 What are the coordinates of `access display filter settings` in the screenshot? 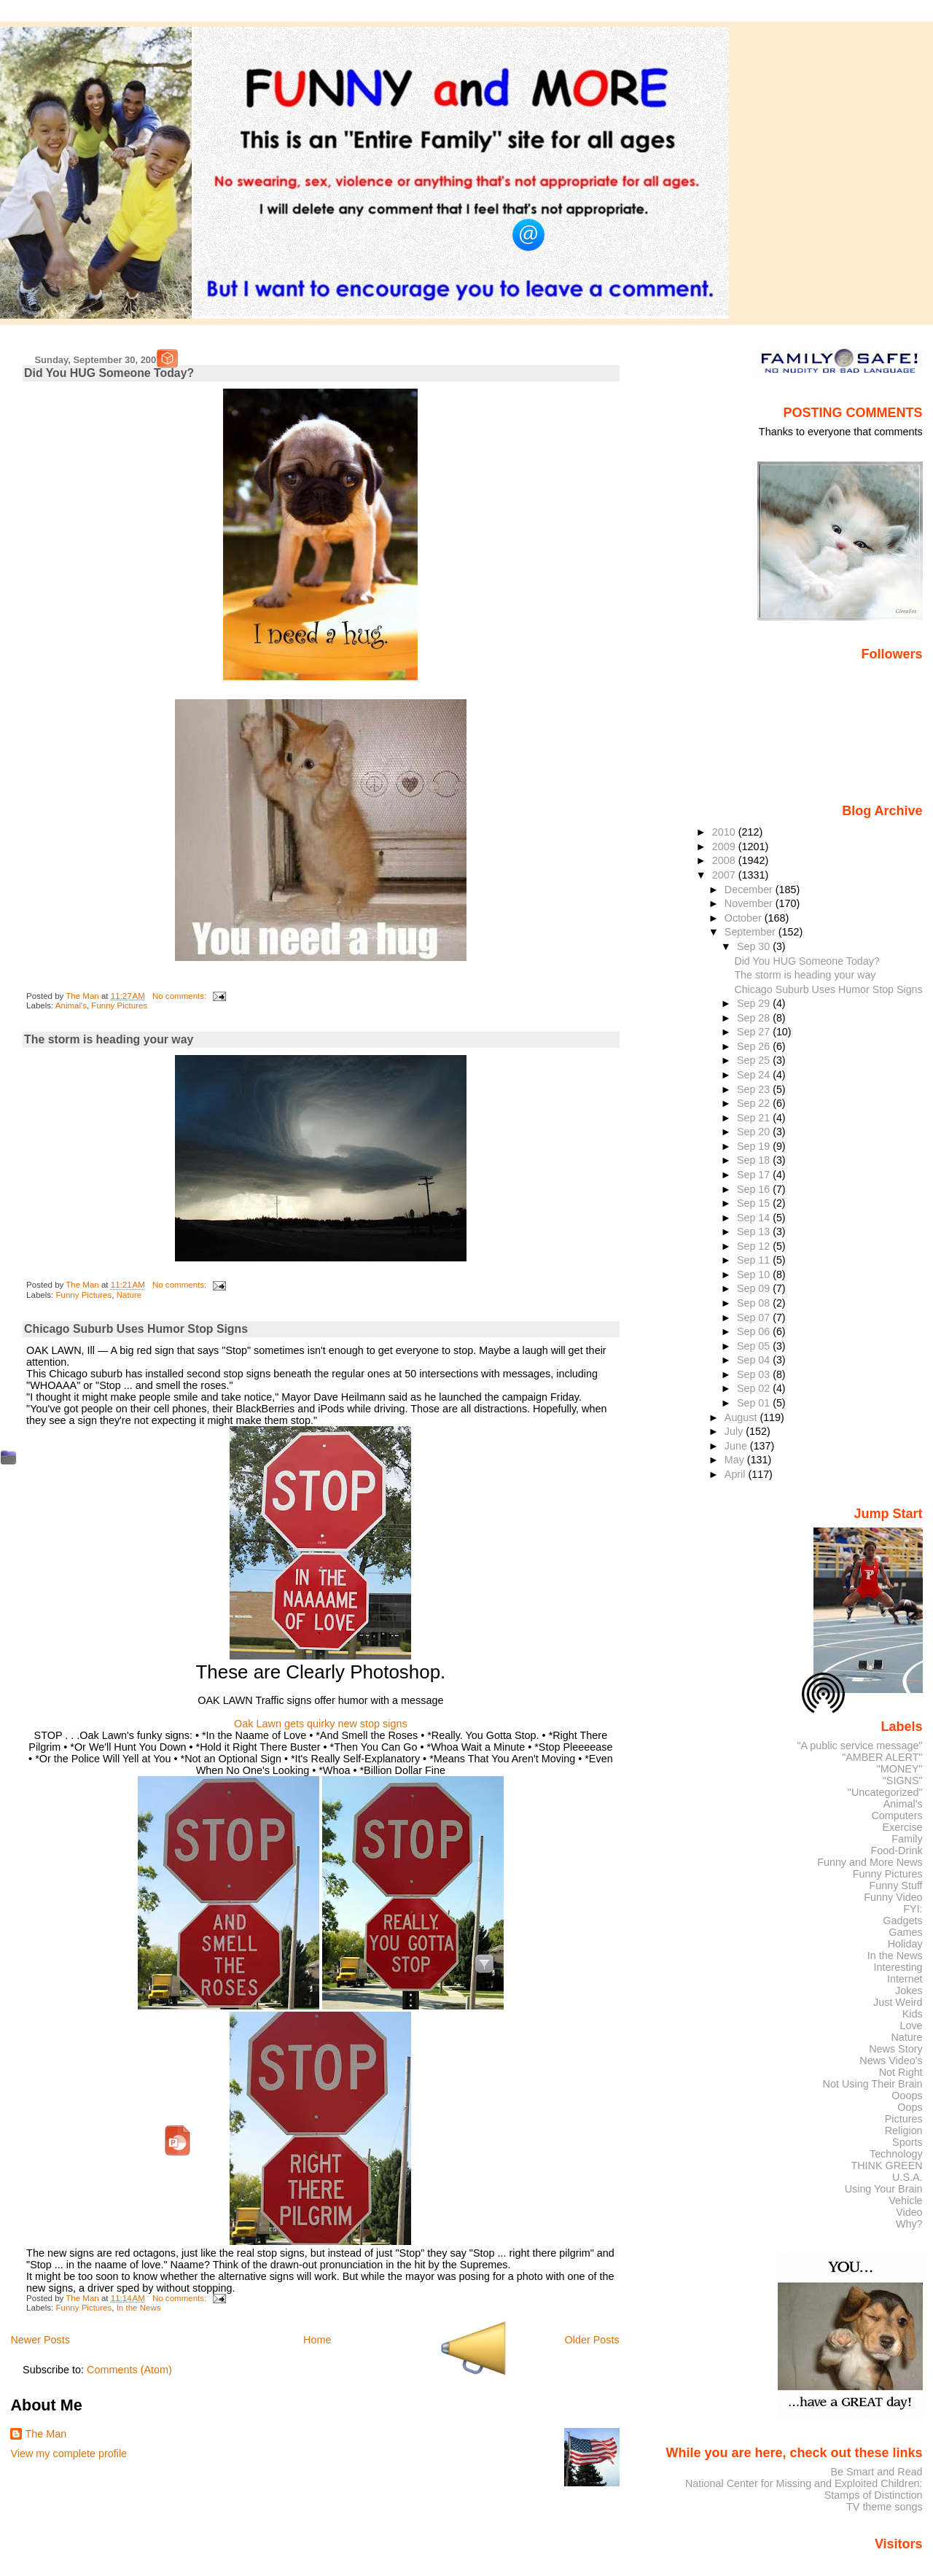 It's located at (484, 1964).